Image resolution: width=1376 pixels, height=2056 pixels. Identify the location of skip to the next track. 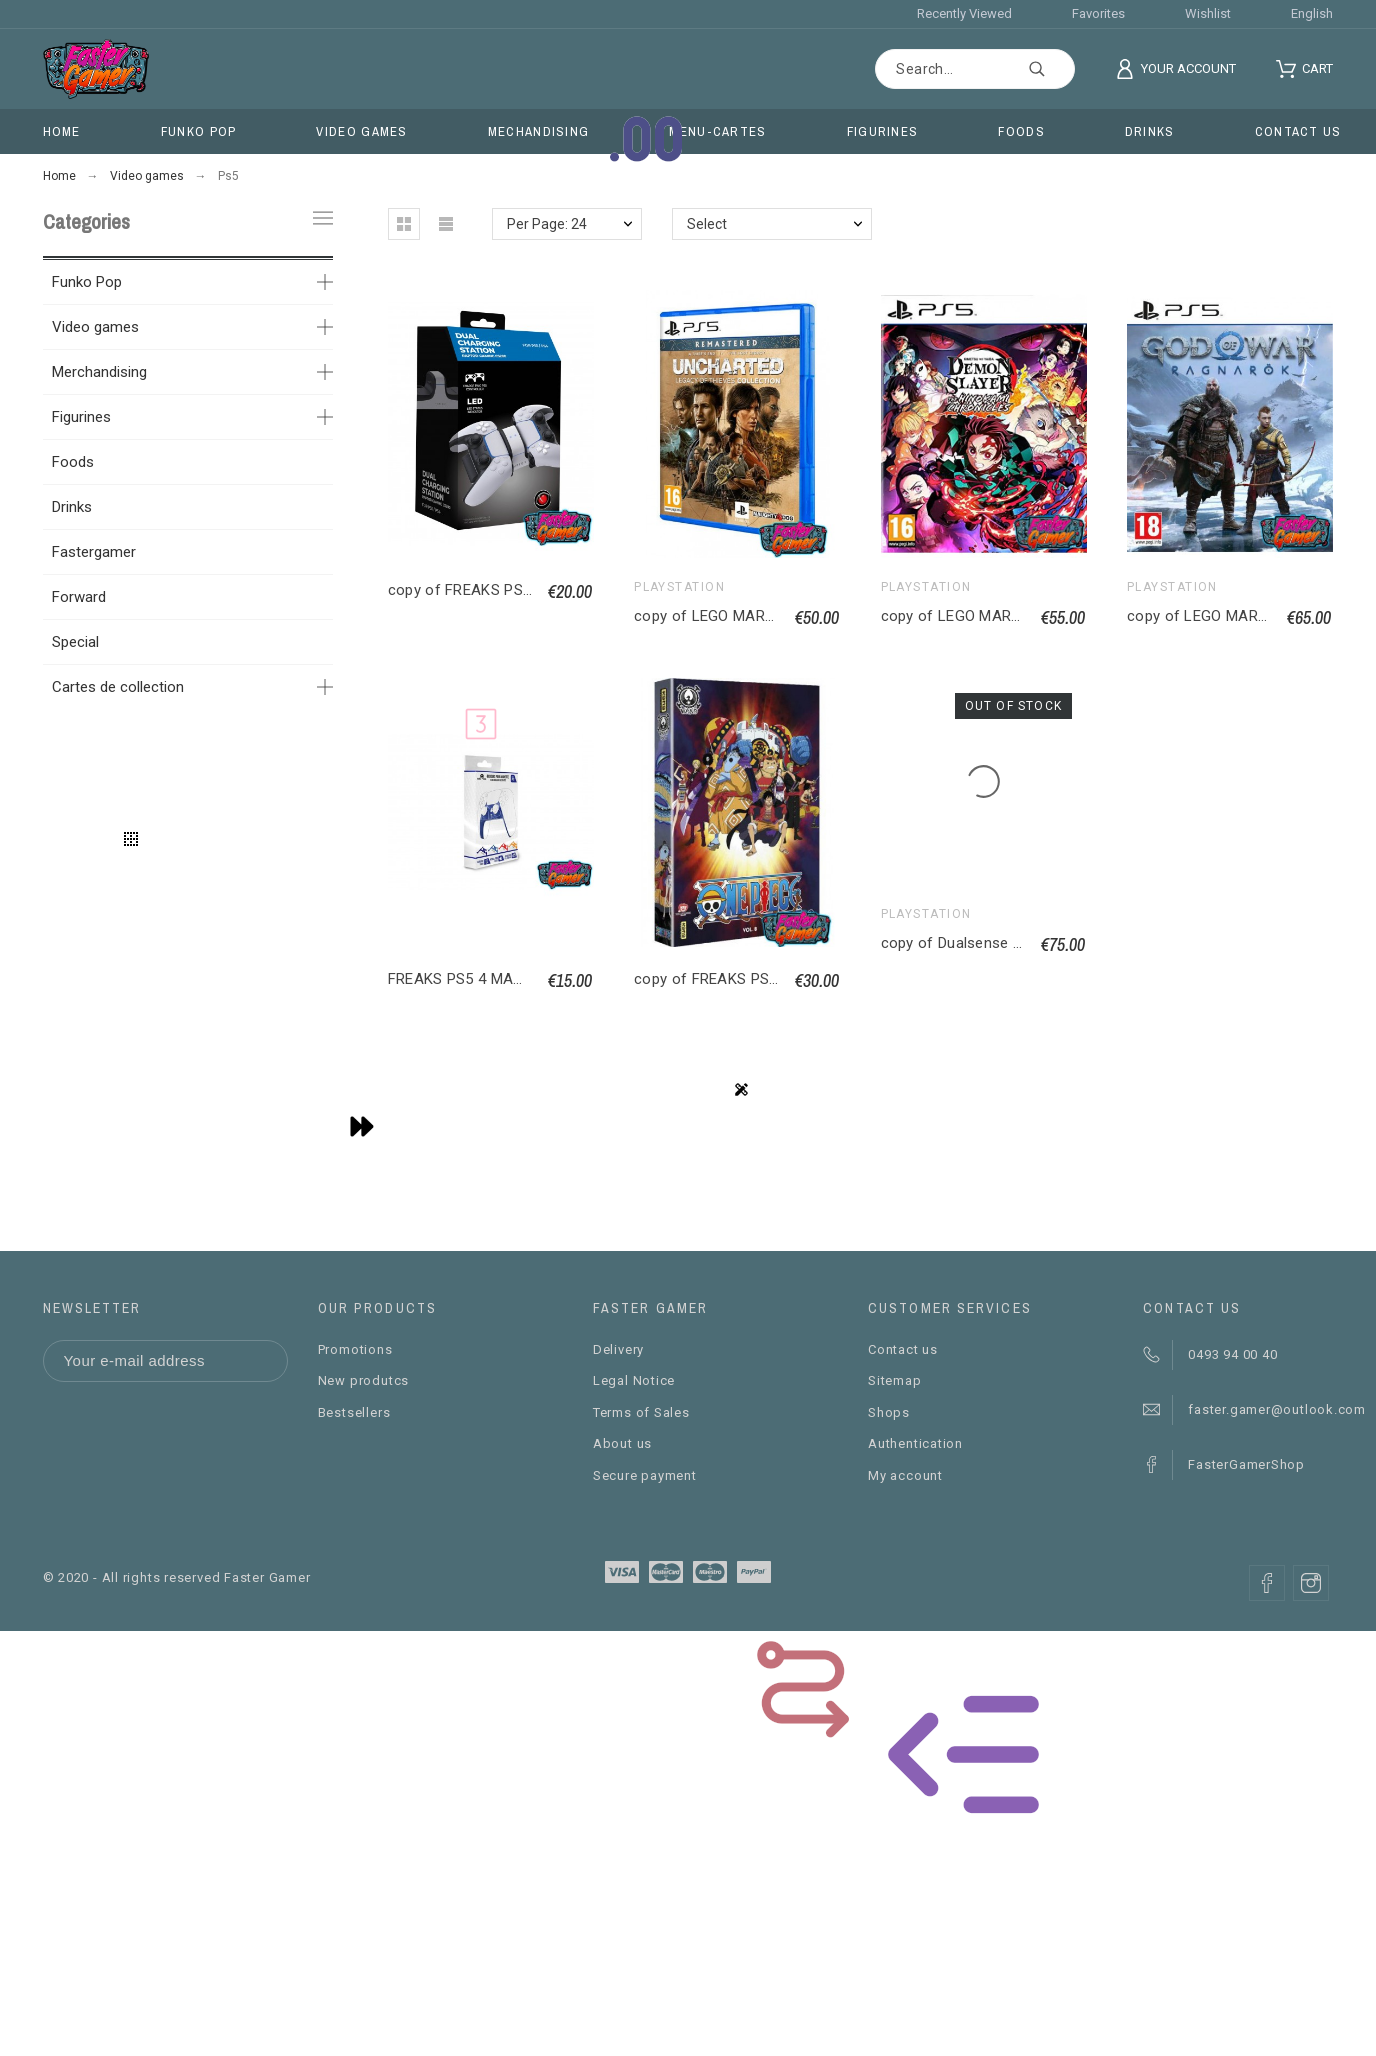
(360, 1126).